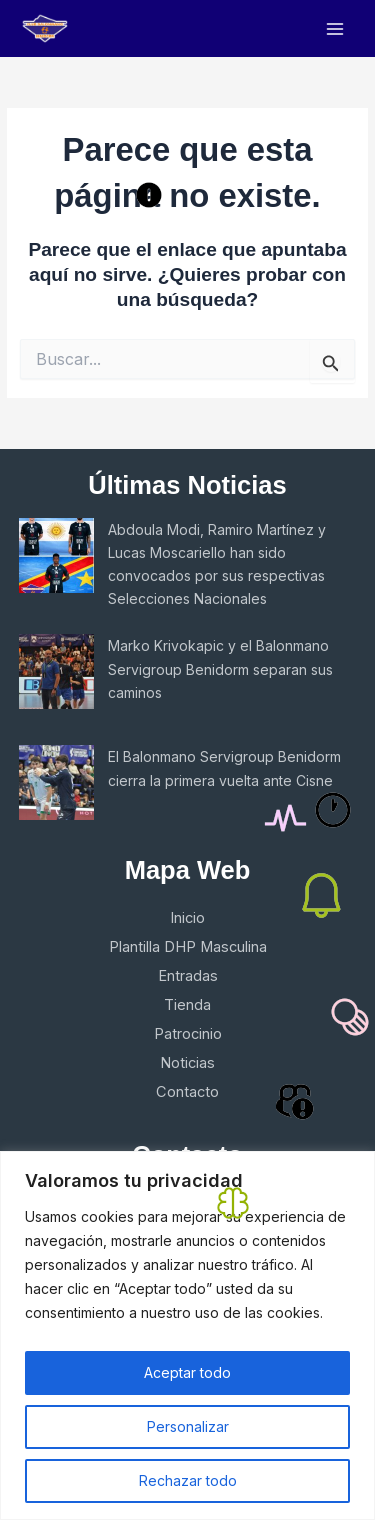  I want to click on indicates AI or system is processing a request, so click(233, 1203).